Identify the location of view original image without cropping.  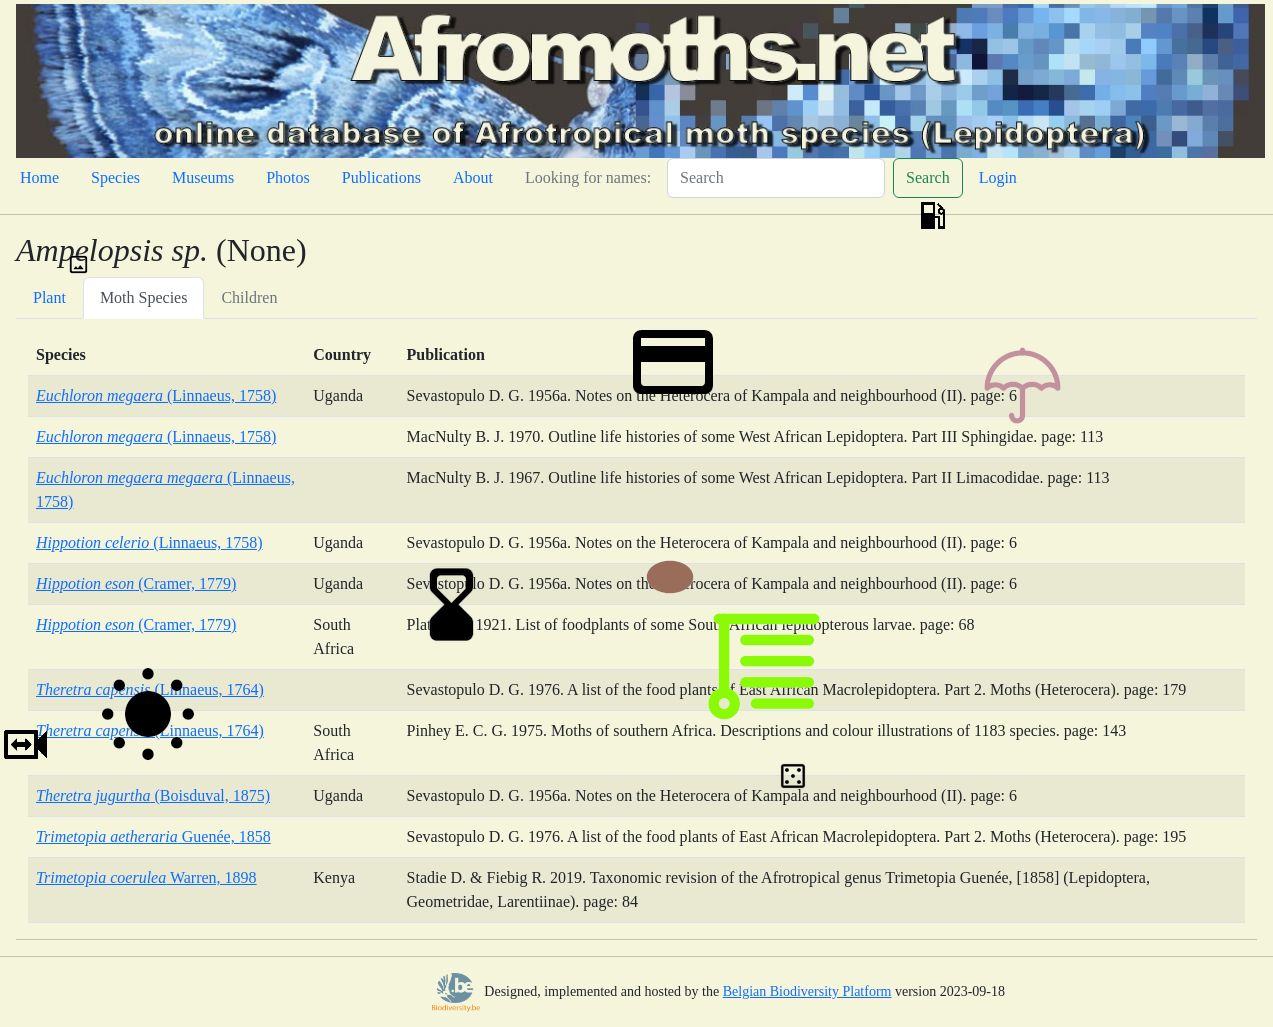
(78, 264).